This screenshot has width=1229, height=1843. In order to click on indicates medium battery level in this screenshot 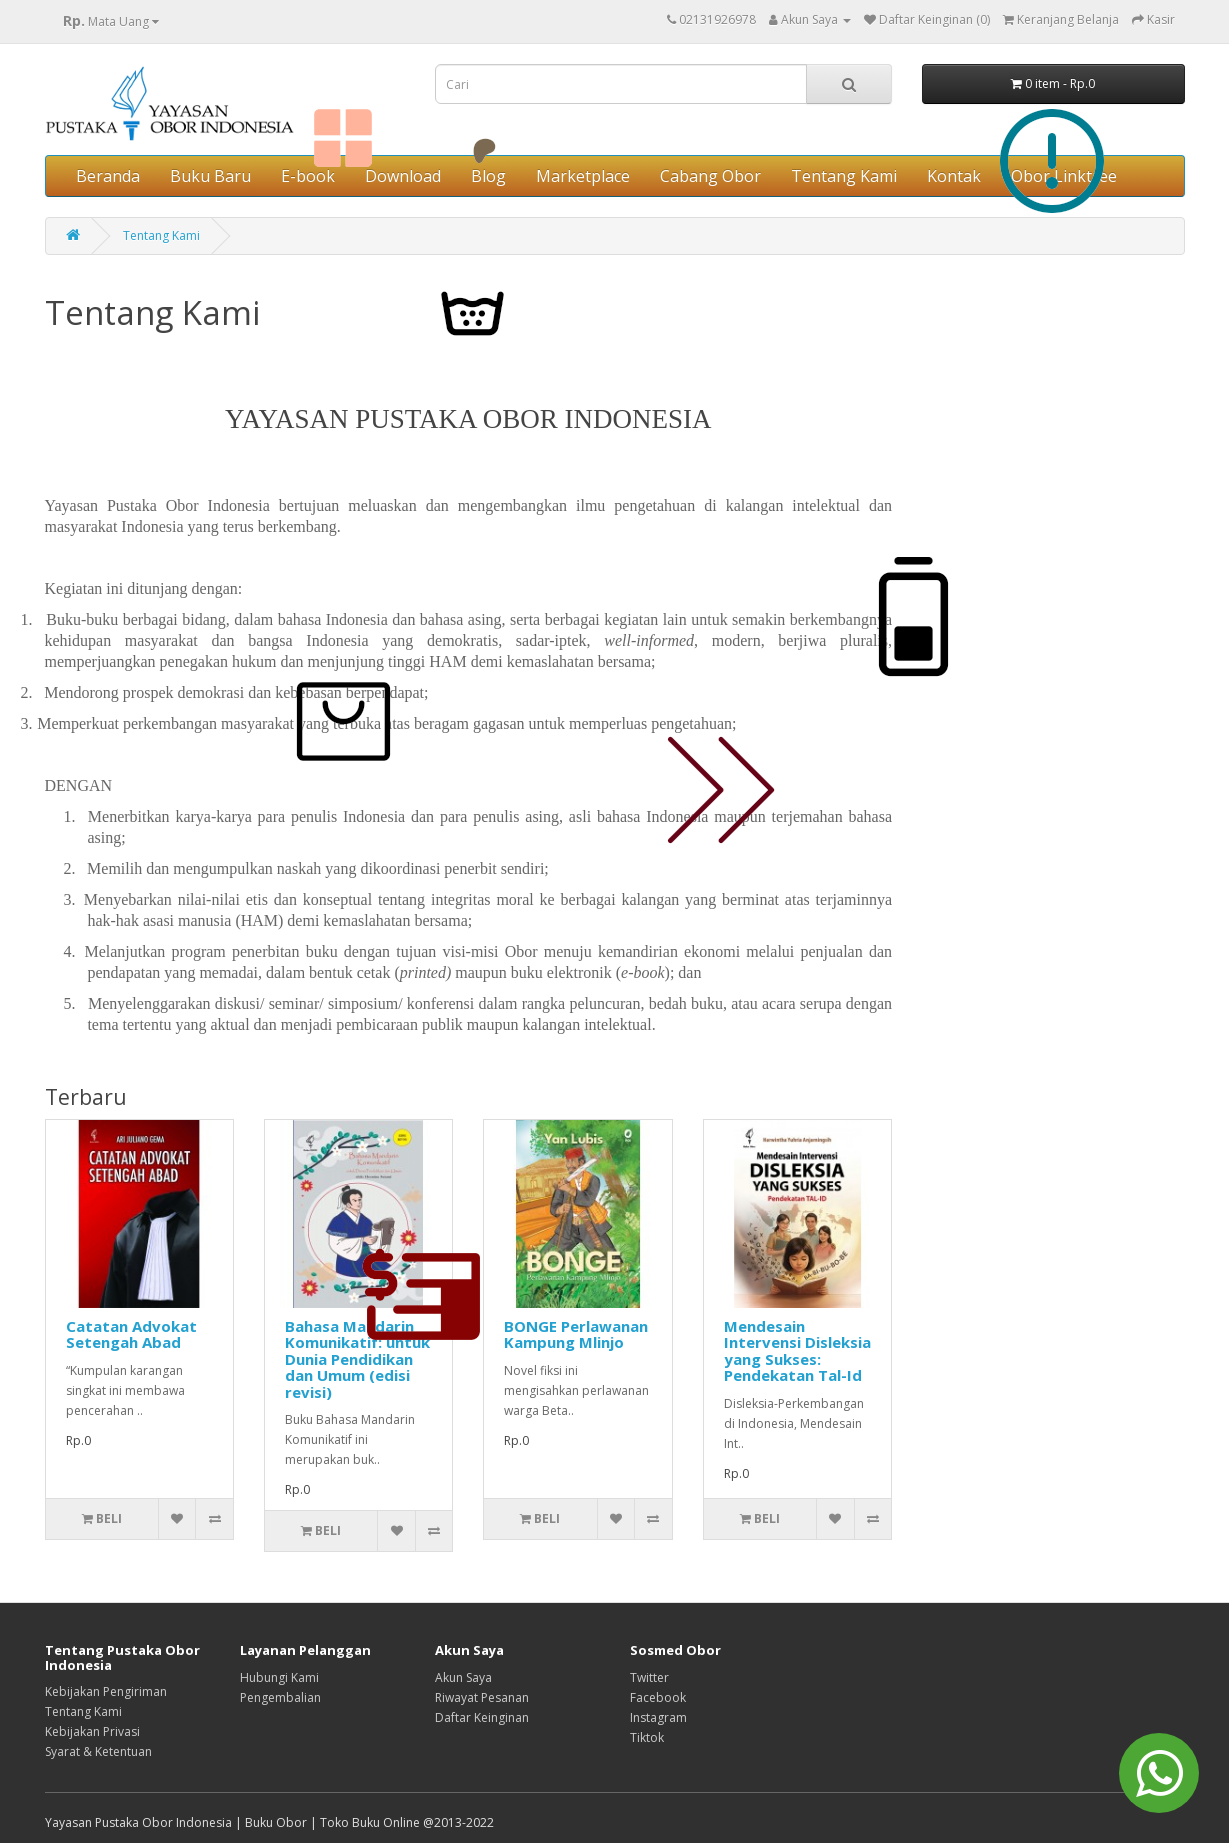, I will do `click(913, 618)`.